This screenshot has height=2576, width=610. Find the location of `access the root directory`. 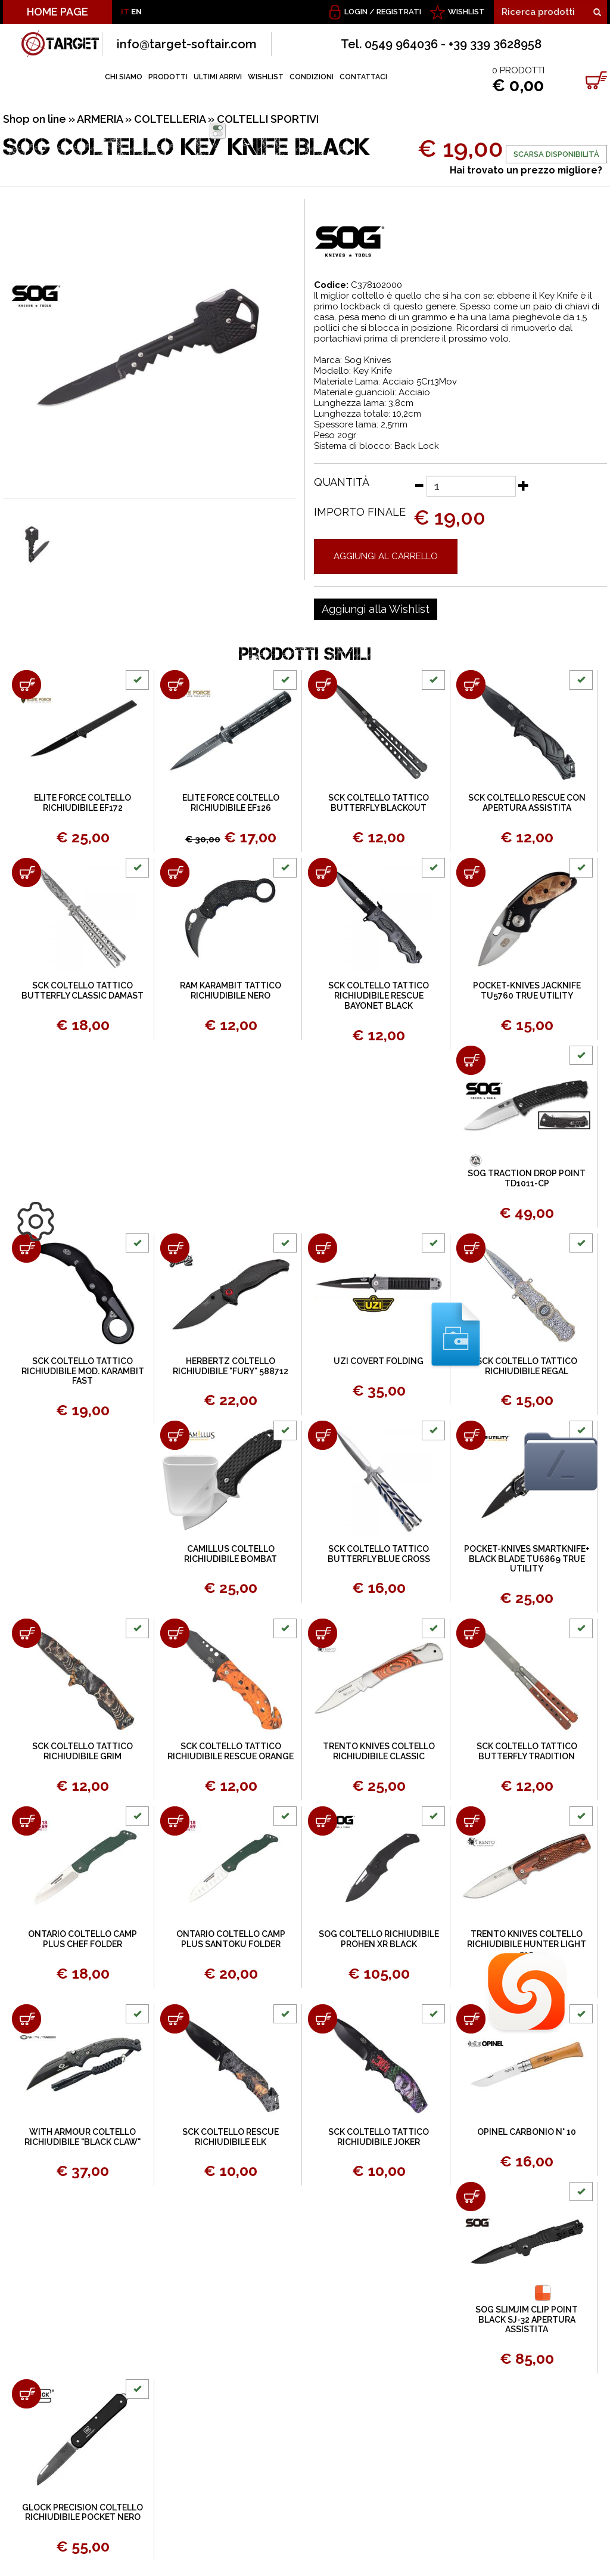

access the root directory is located at coordinates (561, 1461).